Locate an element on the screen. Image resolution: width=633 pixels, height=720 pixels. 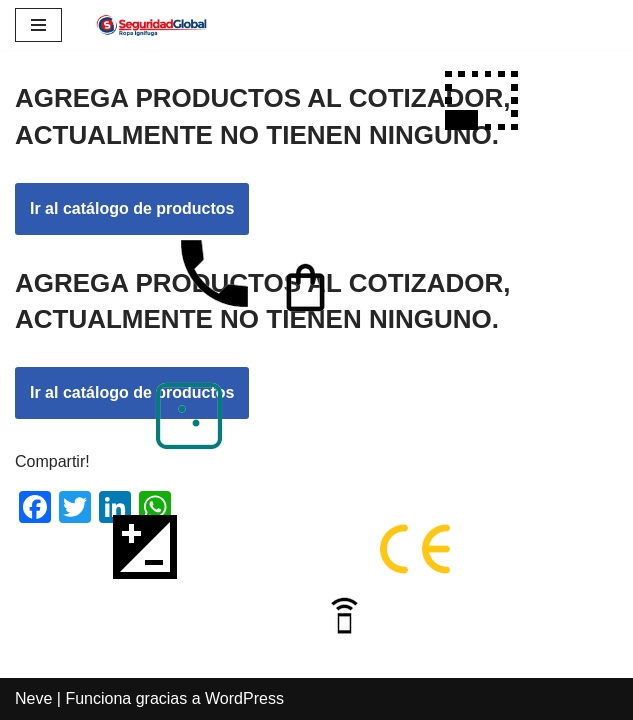
adjust camera ISO sensitivity settings is located at coordinates (145, 547).